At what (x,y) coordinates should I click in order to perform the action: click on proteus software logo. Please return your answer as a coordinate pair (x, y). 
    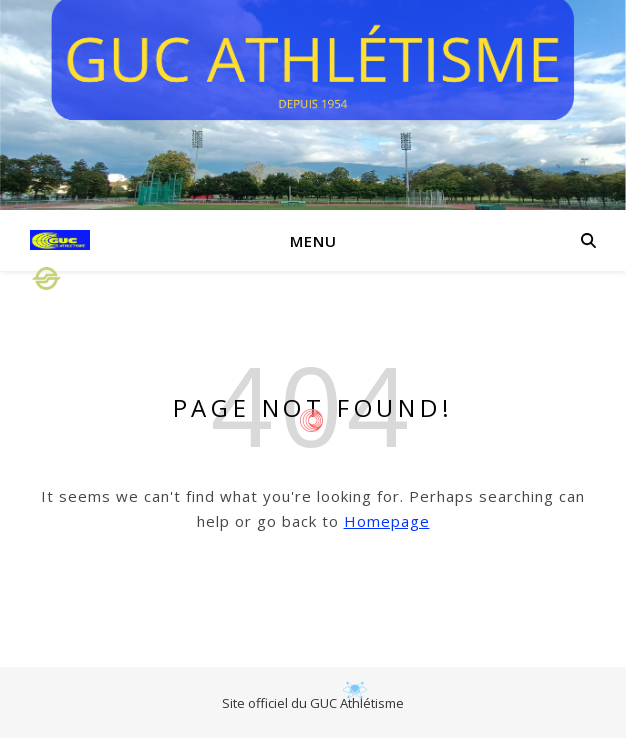
    Looking at the image, I should click on (355, 690).